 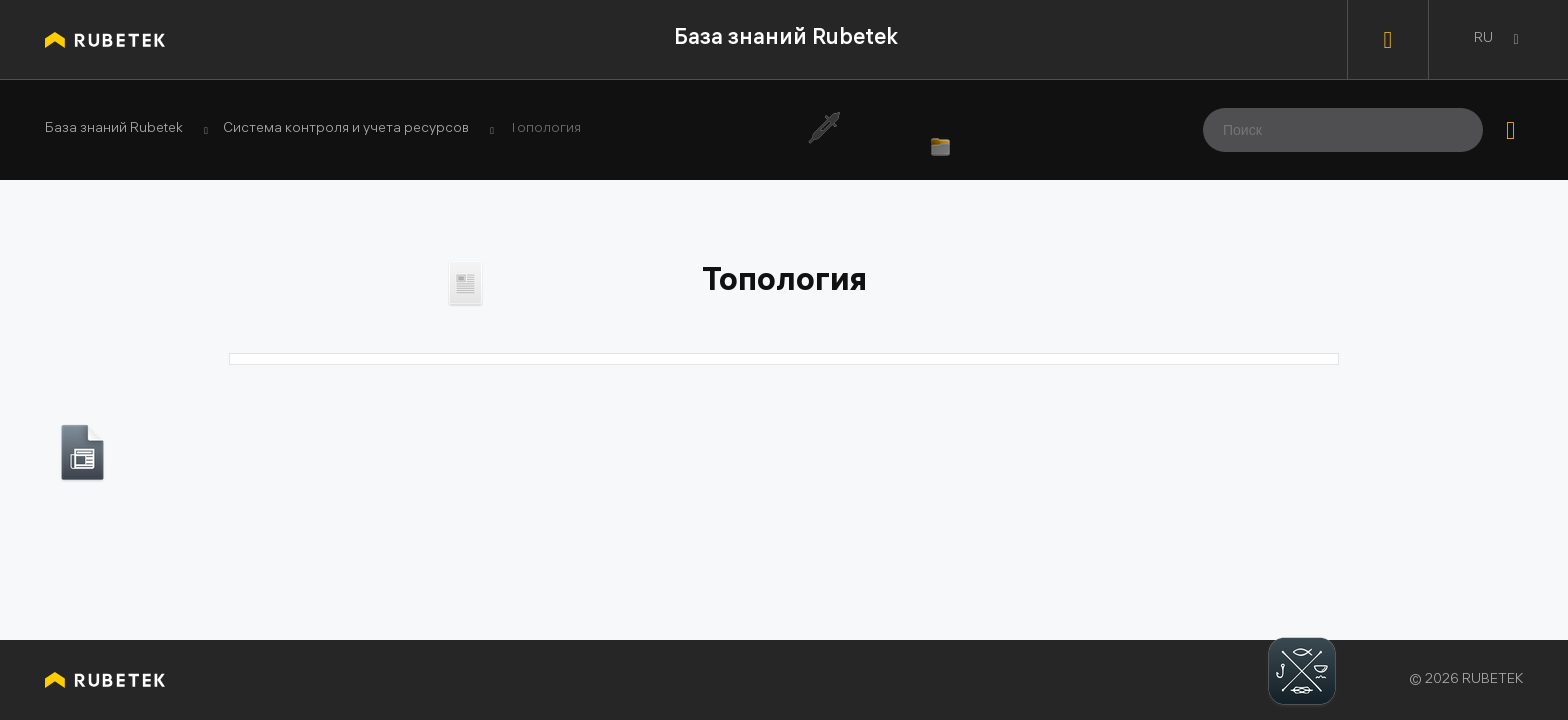 What do you see at coordinates (824, 128) in the screenshot?
I see `open color picker tool` at bounding box center [824, 128].